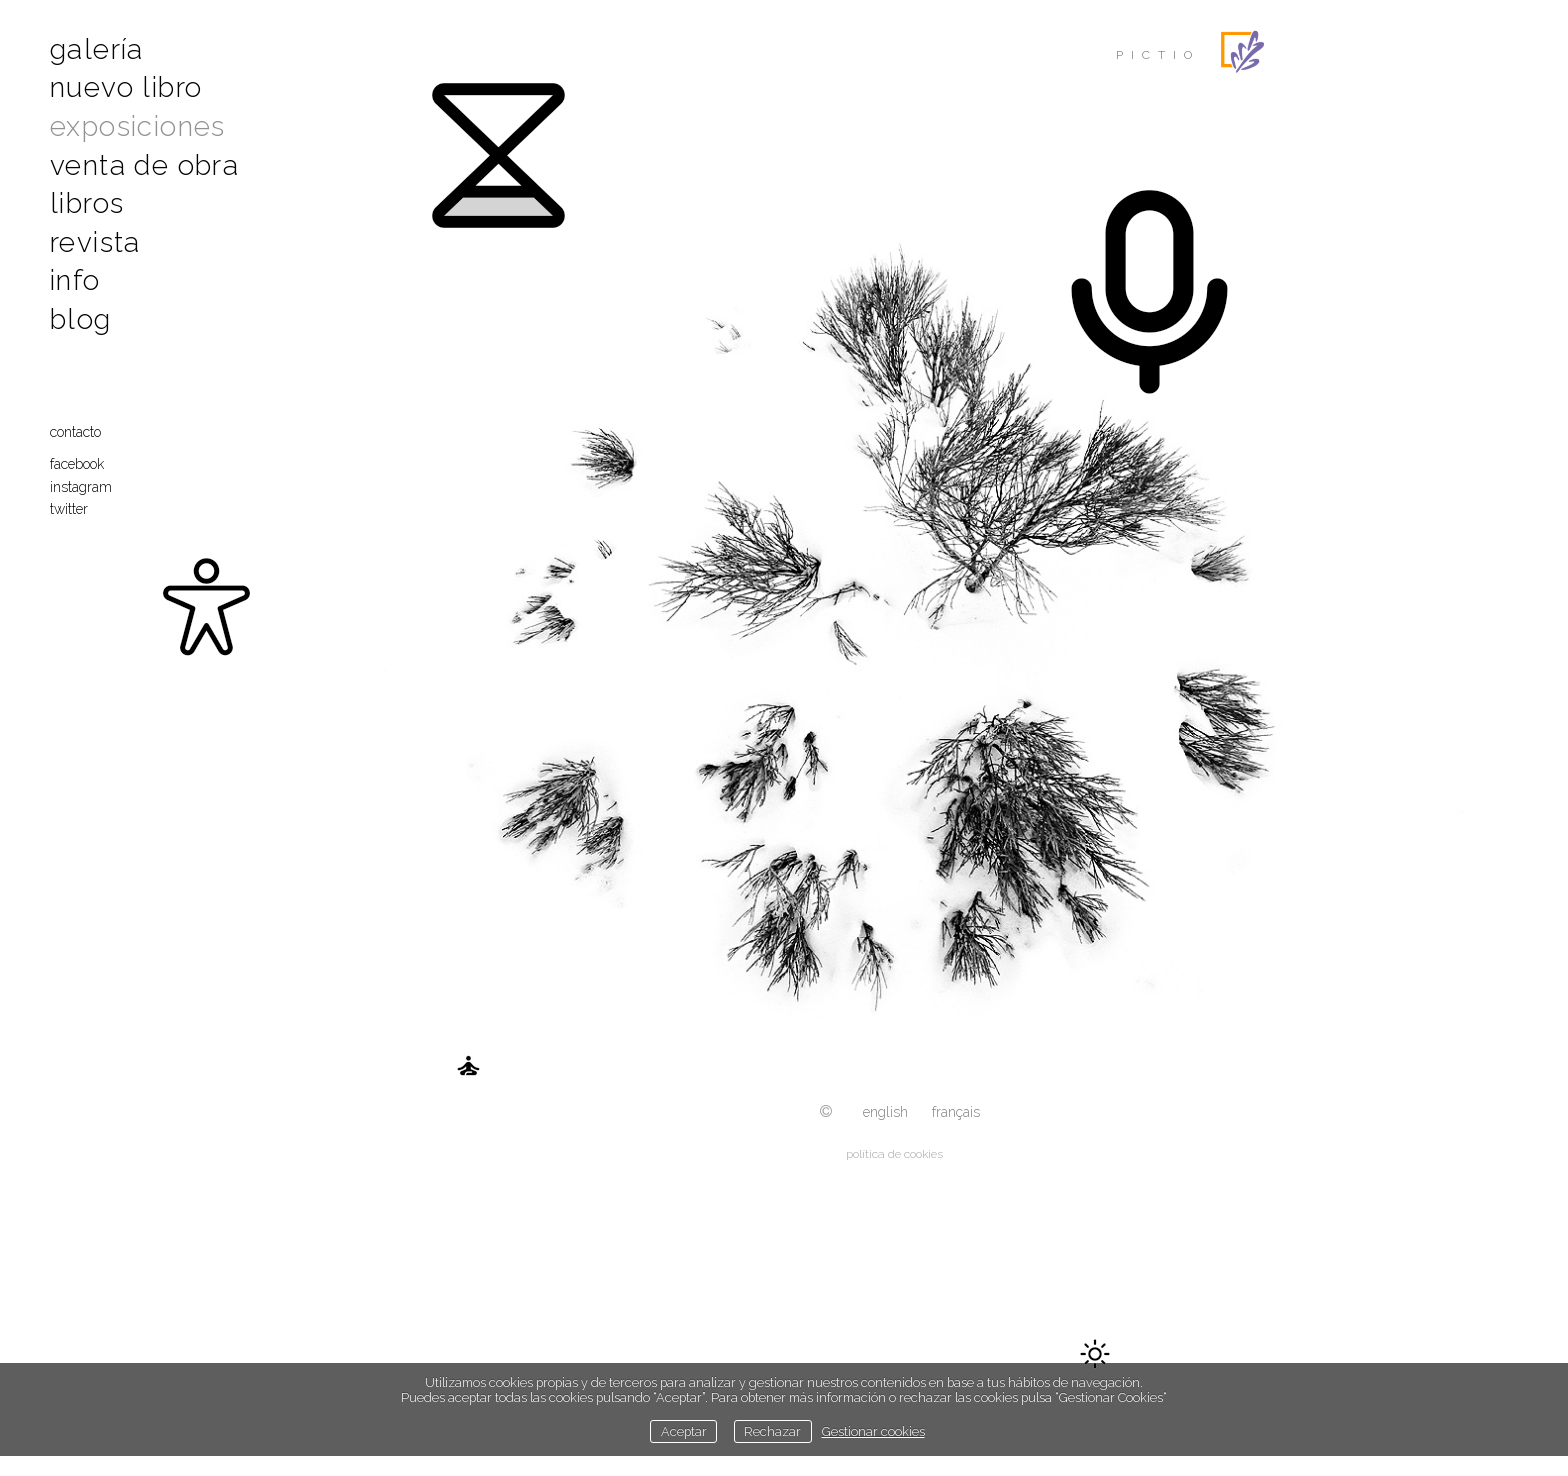 Image resolution: width=1568 pixels, height=1476 pixels. Describe the element at coordinates (468, 1065) in the screenshot. I see `access meditation or mindfulness features` at that location.